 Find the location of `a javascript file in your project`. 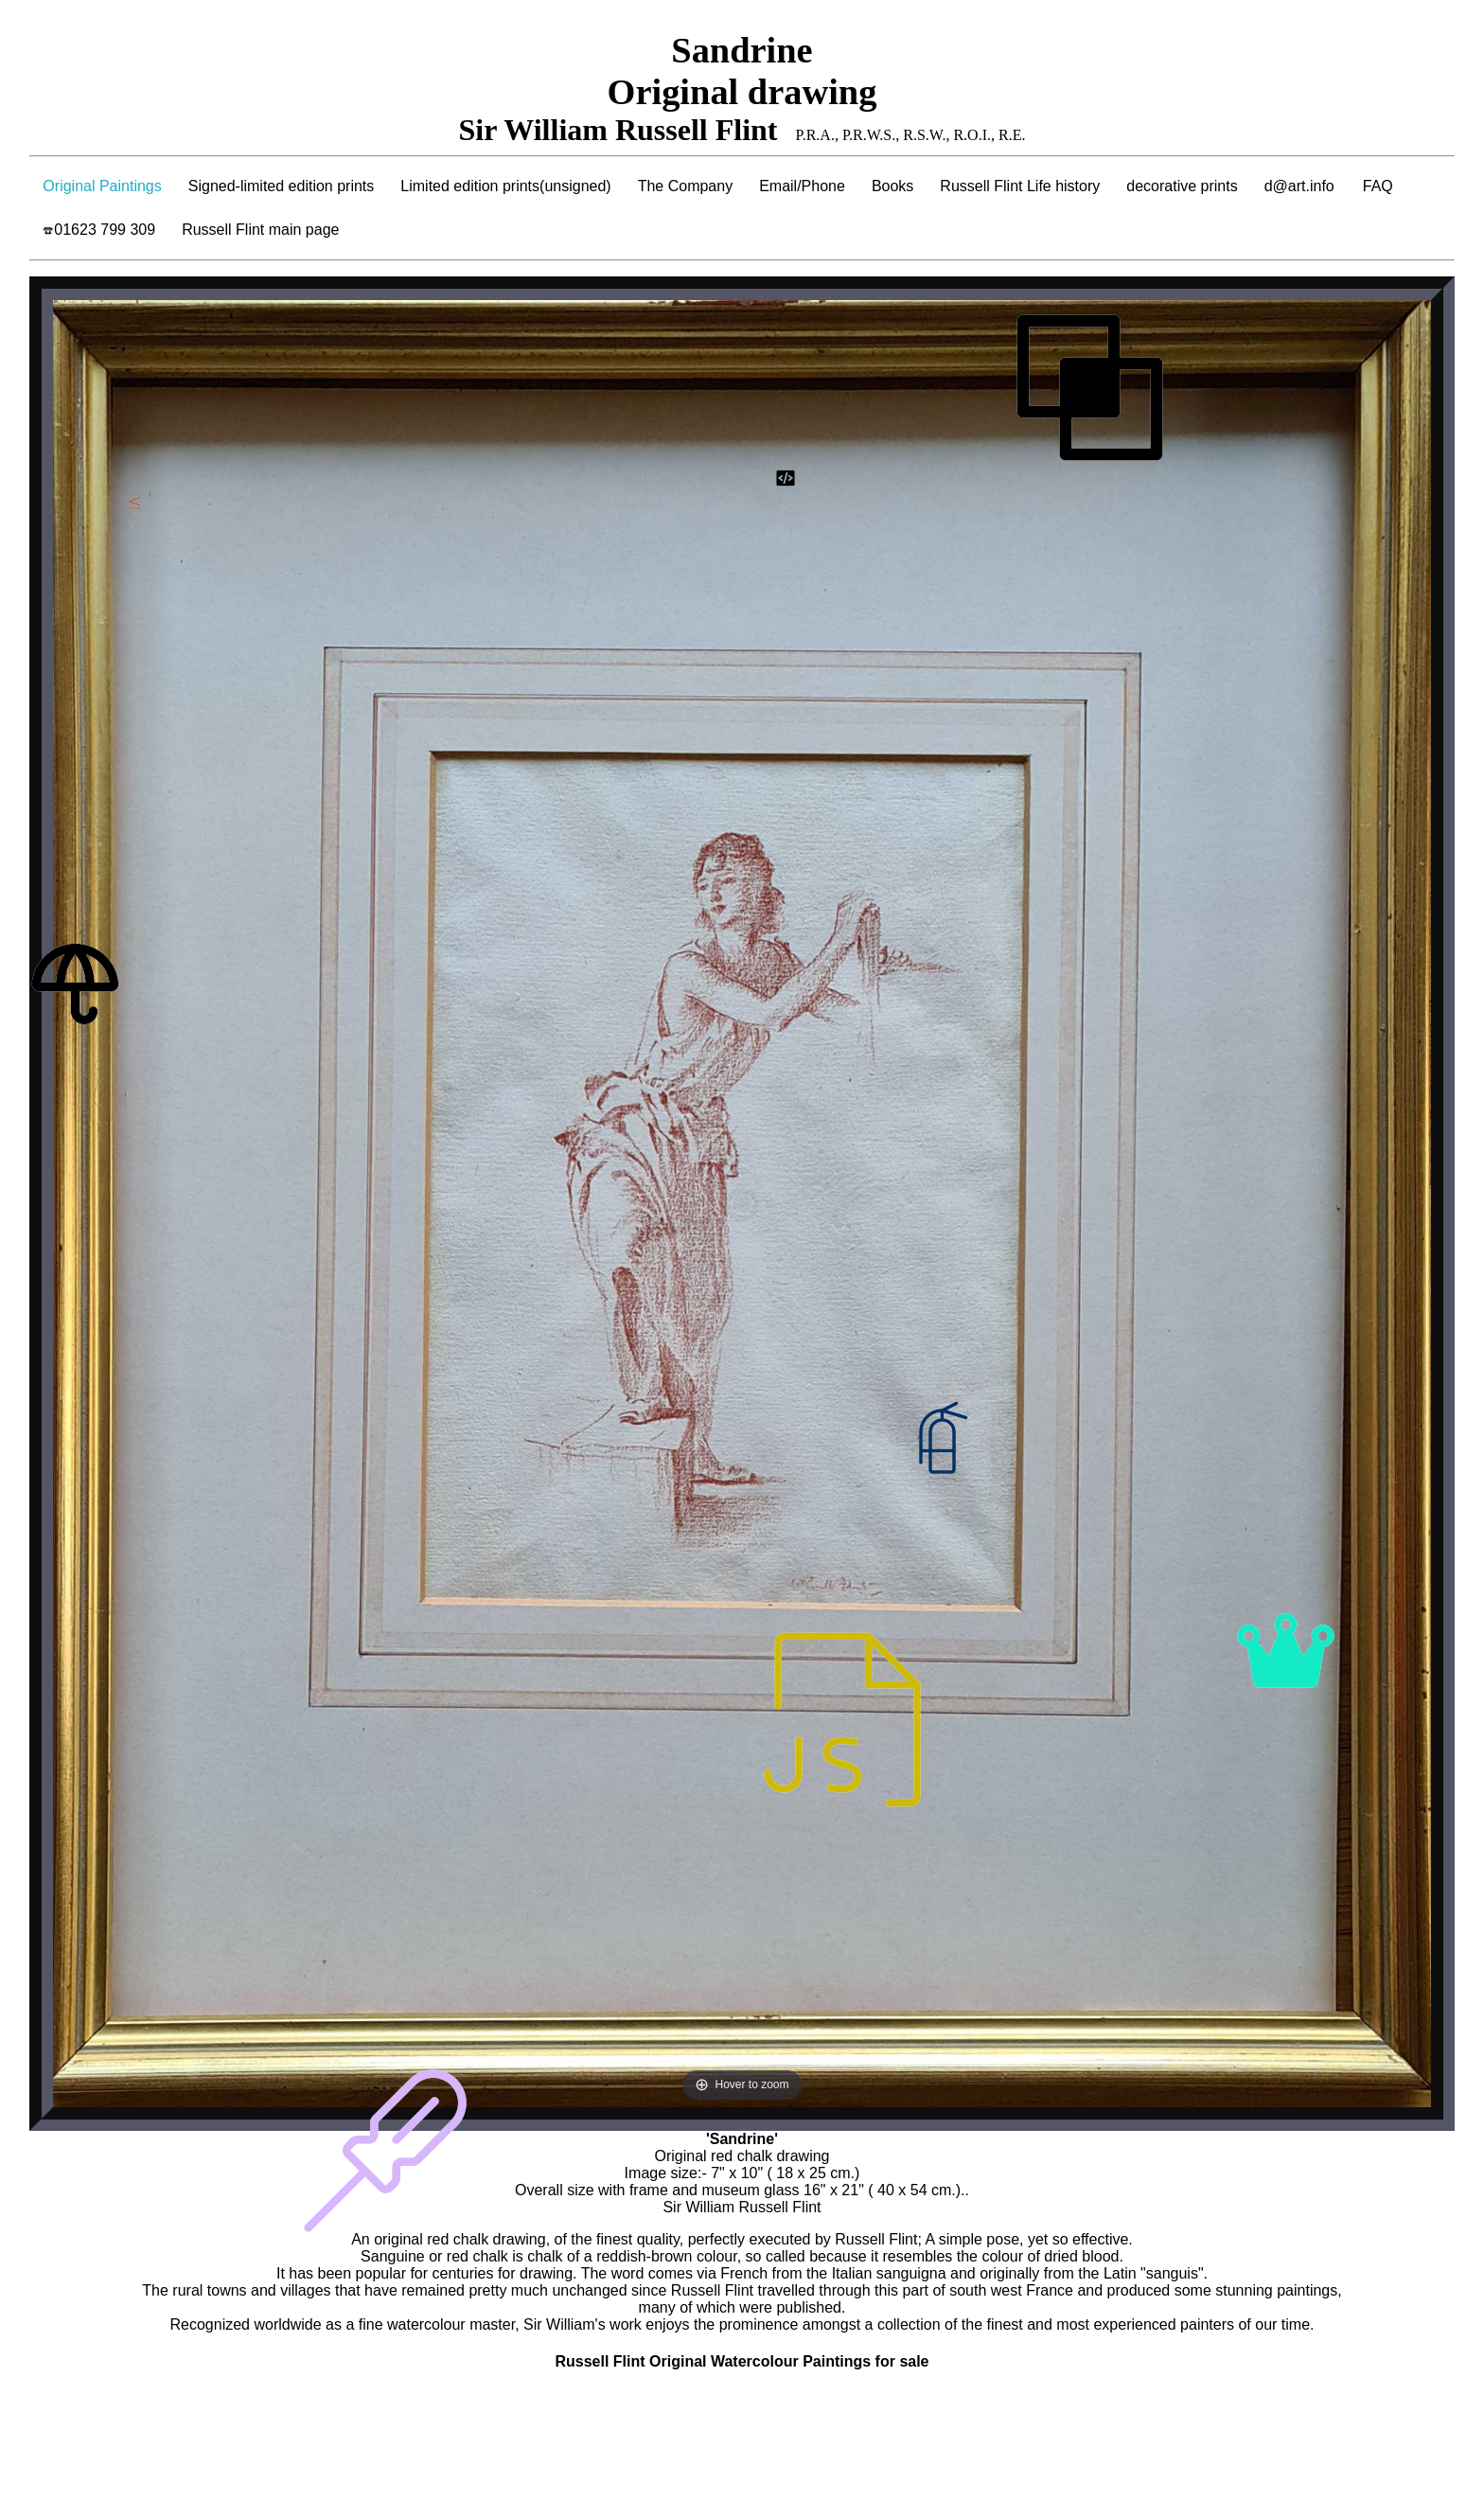

a javascript file in your project is located at coordinates (847, 1719).